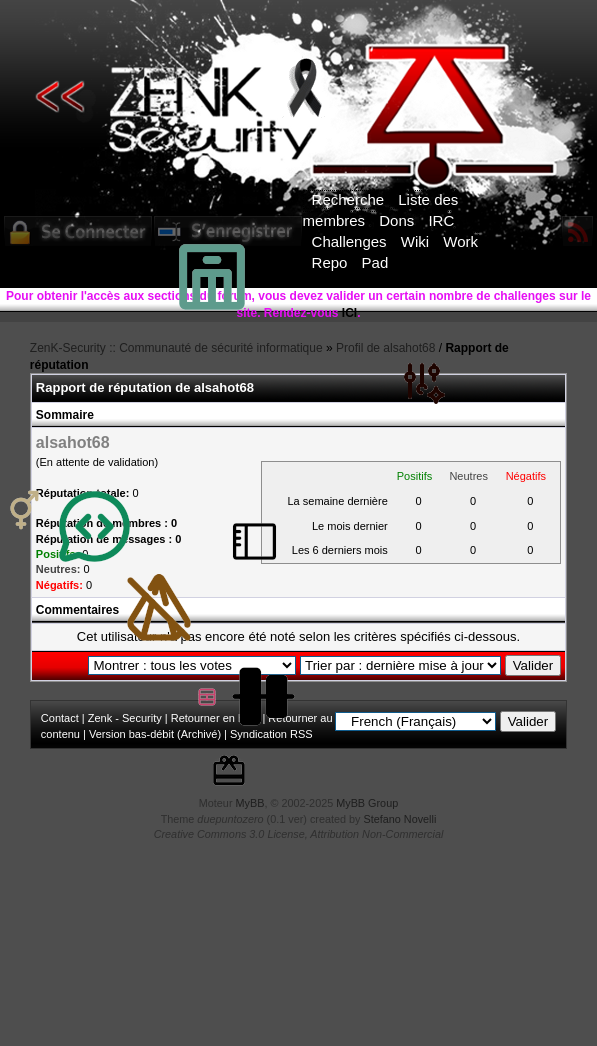 This screenshot has height=1046, width=597. I want to click on indicates gender options or settings, so click(21, 510).